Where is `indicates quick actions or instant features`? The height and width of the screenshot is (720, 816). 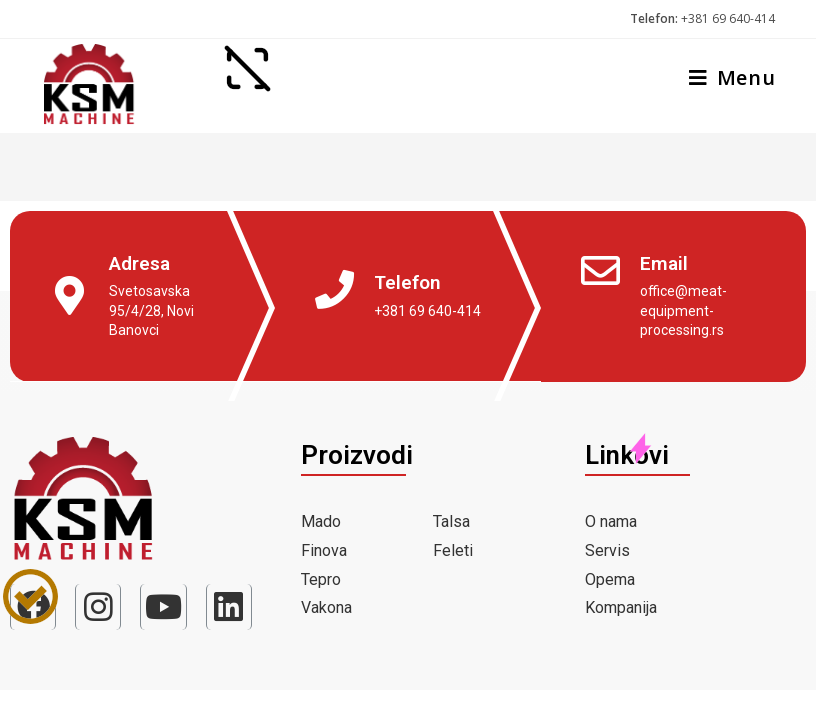
indicates quick actions or instant features is located at coordinates (640, 448).